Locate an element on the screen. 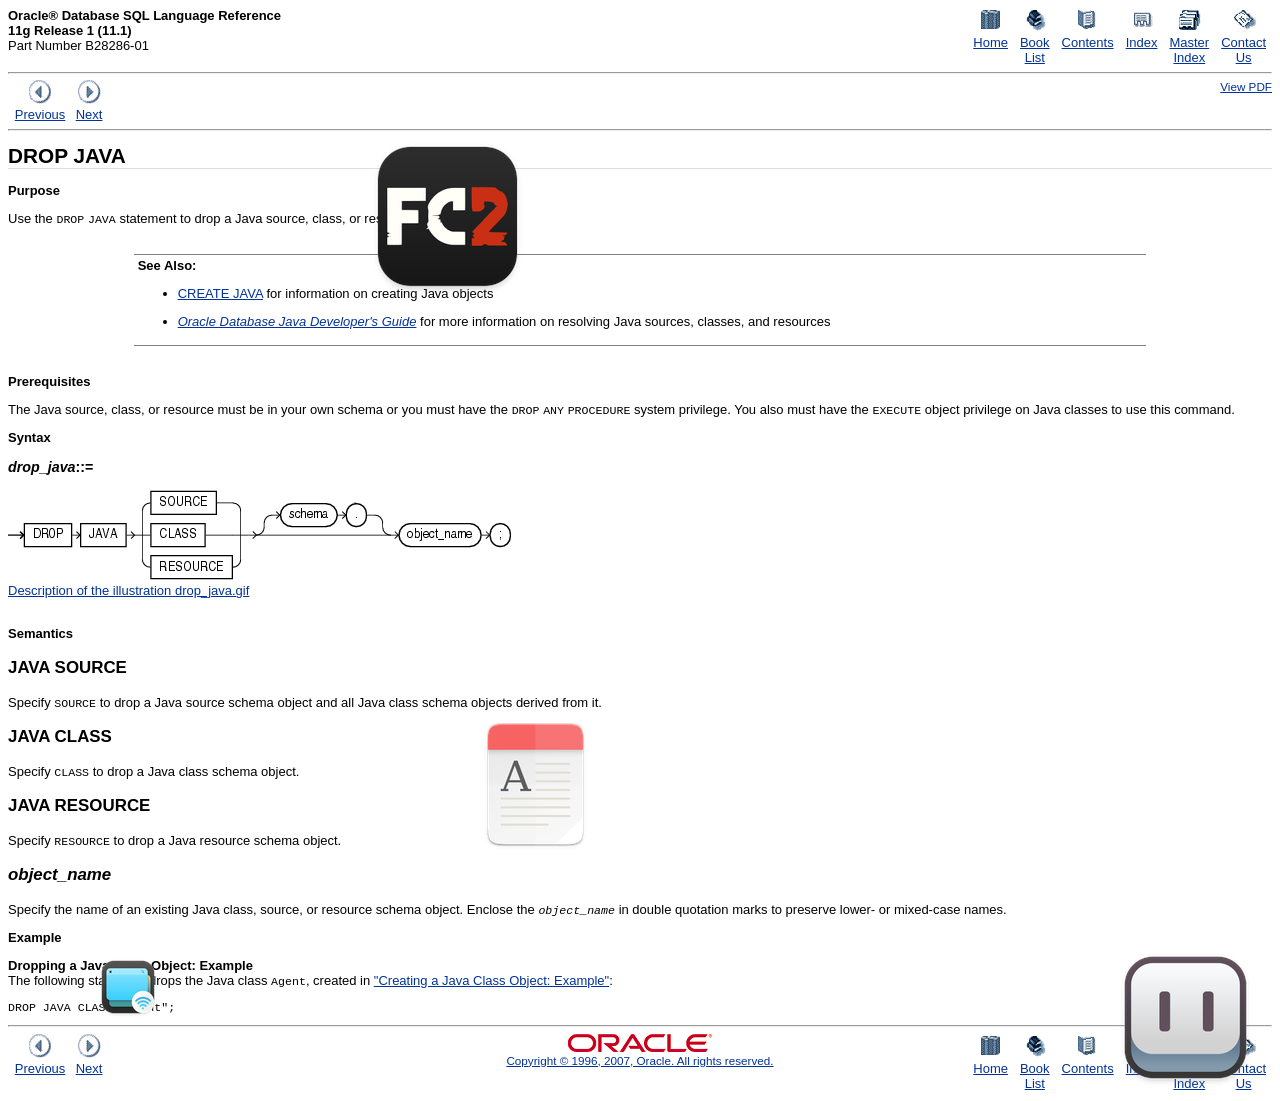 The width and height of the screenshot is (1280, 1101). open the gnome books e-reader application is located at coordinates (535, 784).